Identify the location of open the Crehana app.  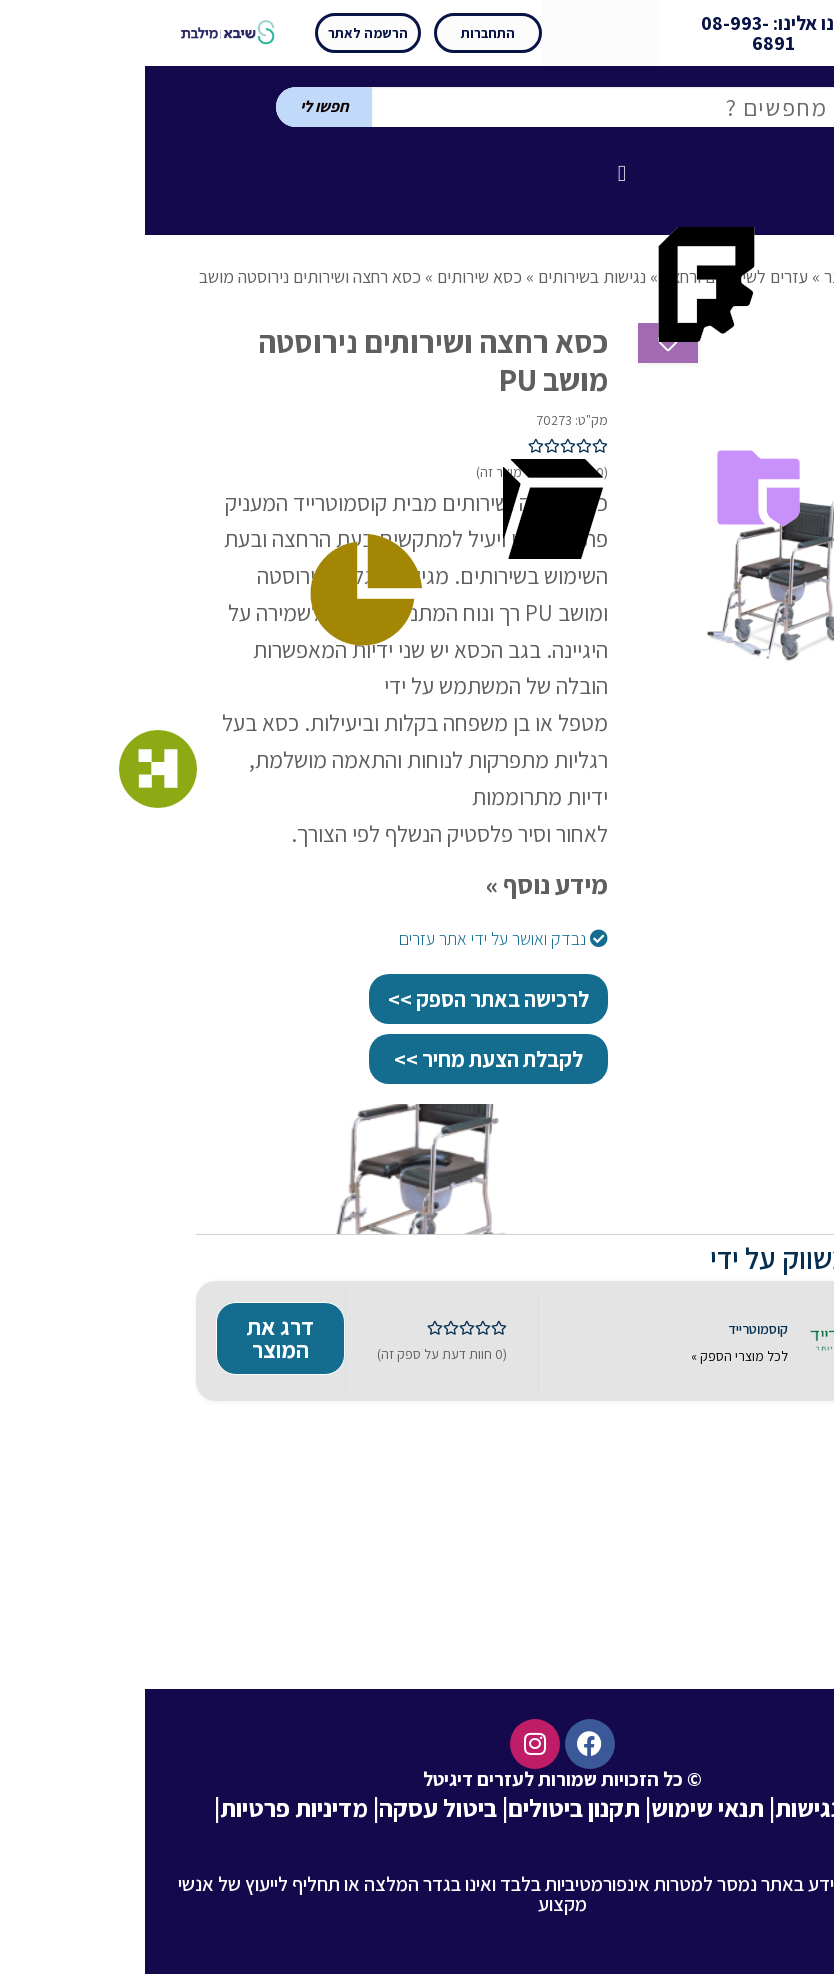
(158, 769).